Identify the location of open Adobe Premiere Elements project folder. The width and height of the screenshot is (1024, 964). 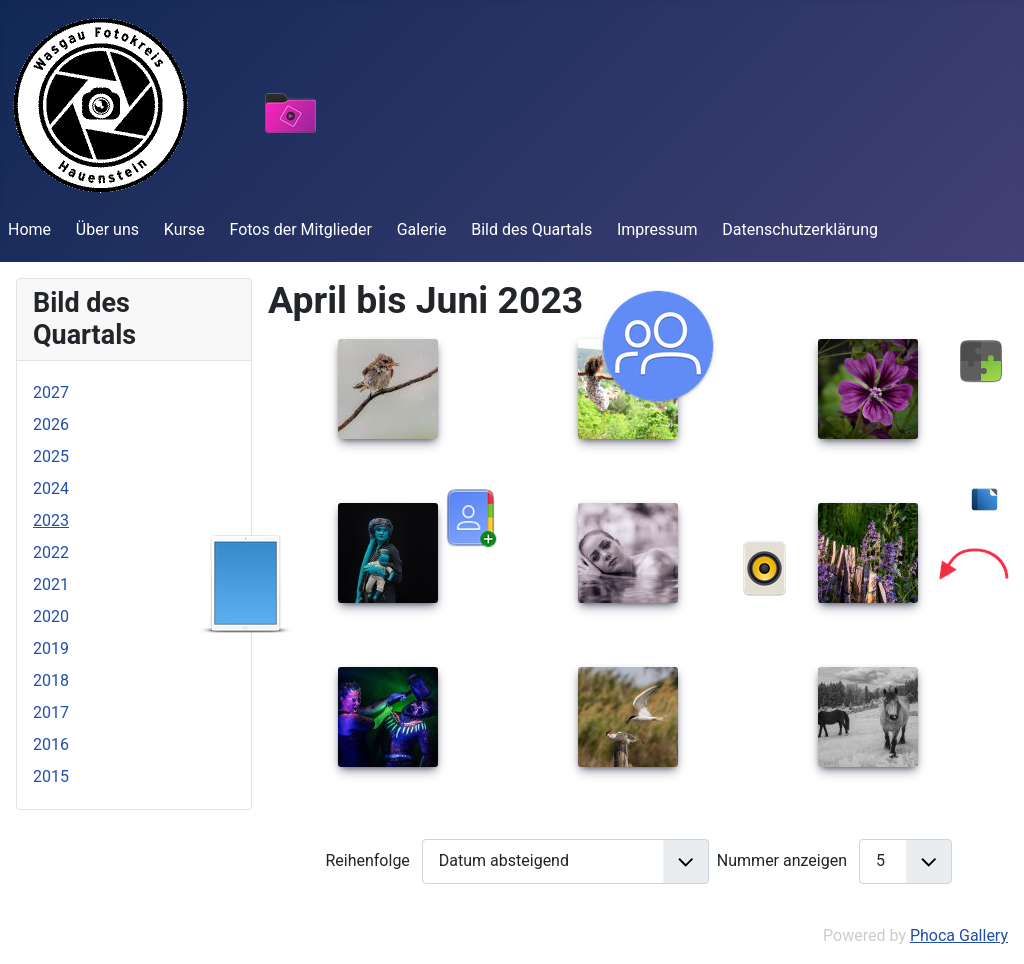
(290, 114).